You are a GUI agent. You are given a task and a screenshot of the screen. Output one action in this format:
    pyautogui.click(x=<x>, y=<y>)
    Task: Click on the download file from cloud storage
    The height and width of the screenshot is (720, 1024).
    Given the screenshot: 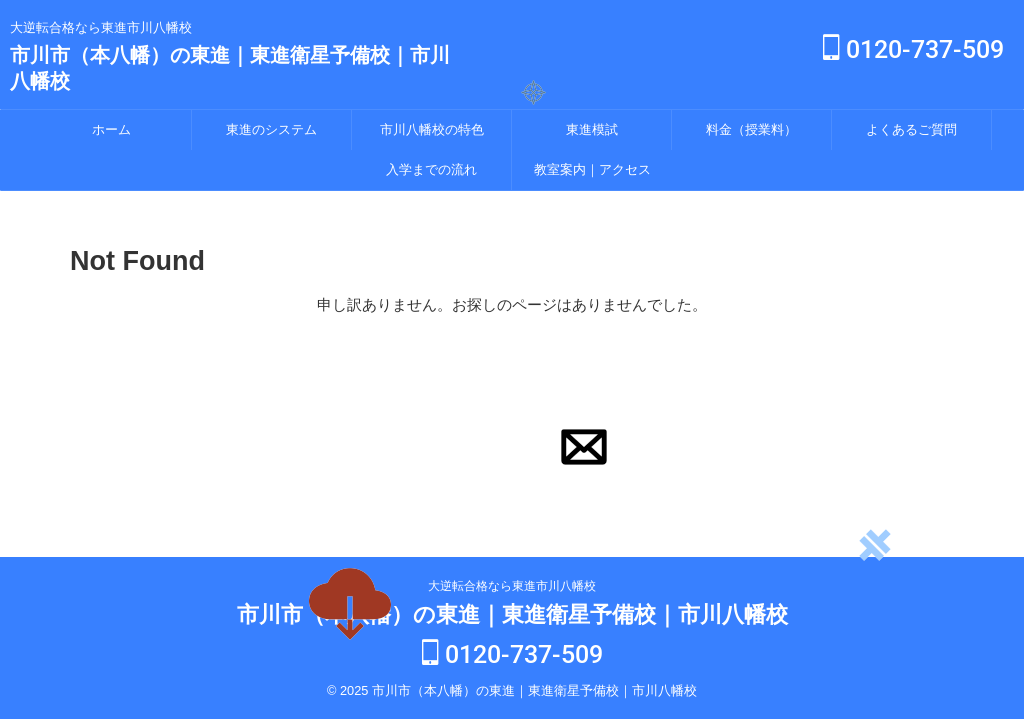 What is the action you would take?
    pyautogui.click(x=350, y=604)
    